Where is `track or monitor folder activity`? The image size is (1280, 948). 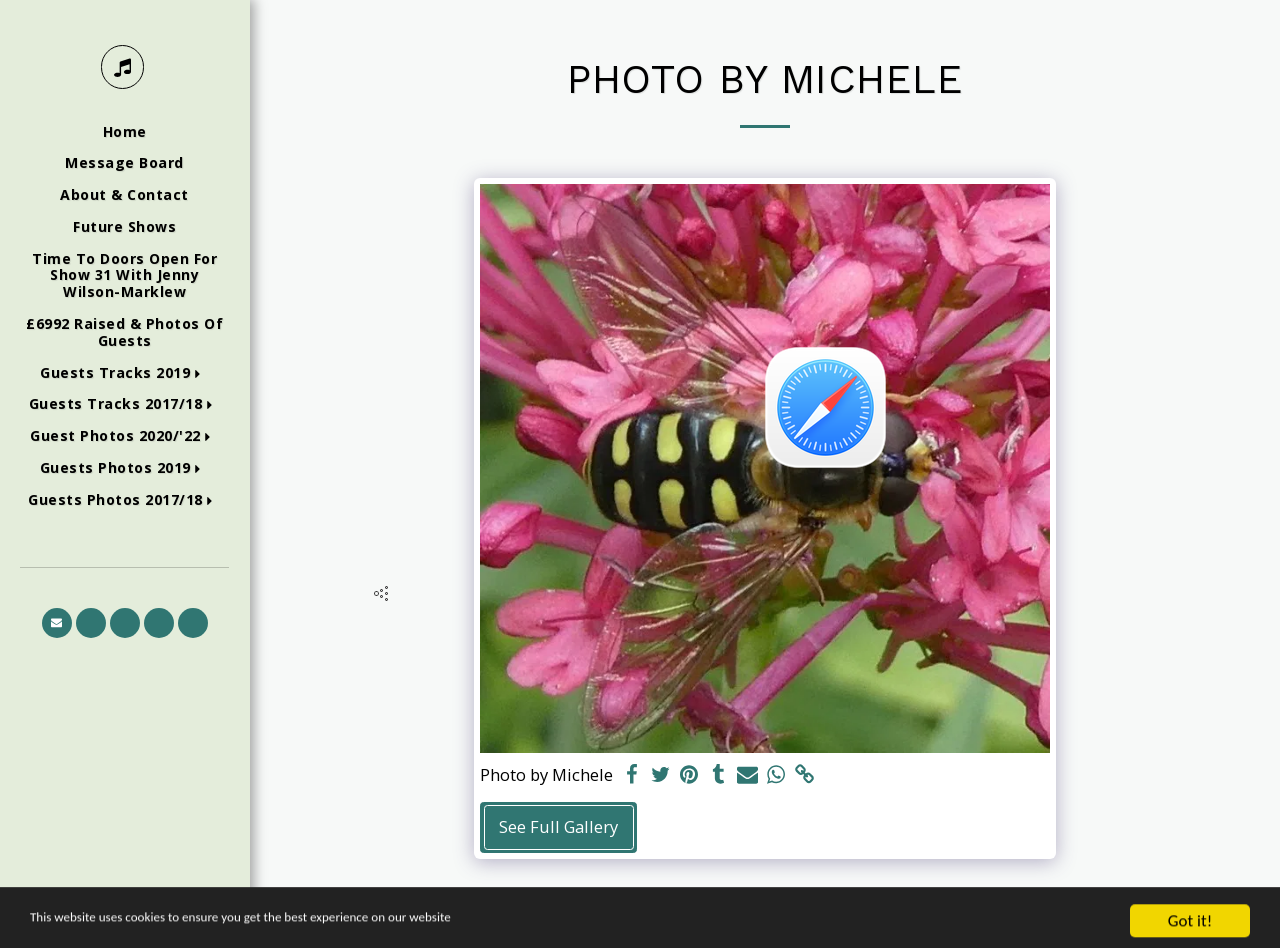 track or monitor folder activity is located at coordinates (381, 594).